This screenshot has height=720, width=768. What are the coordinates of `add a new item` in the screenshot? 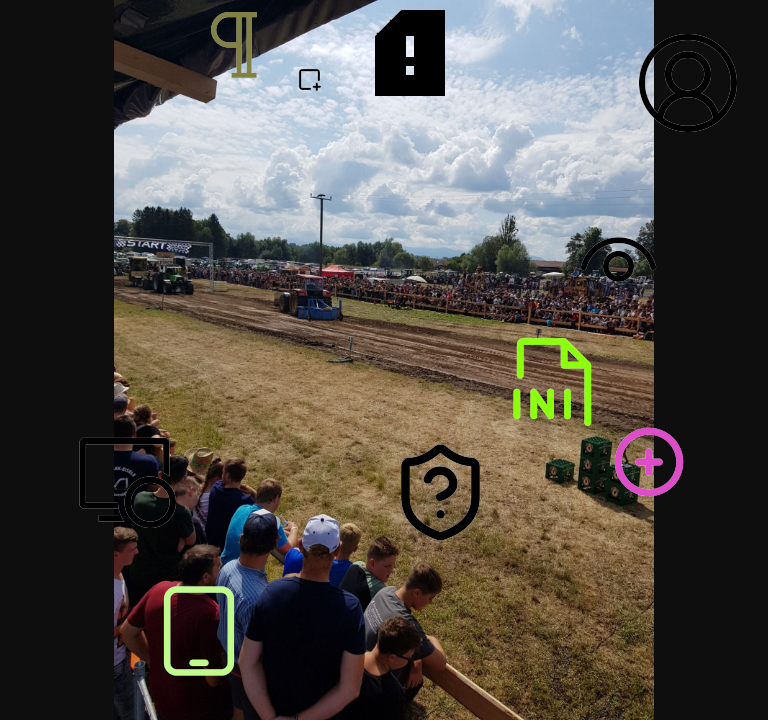 It's located at (649, 462).